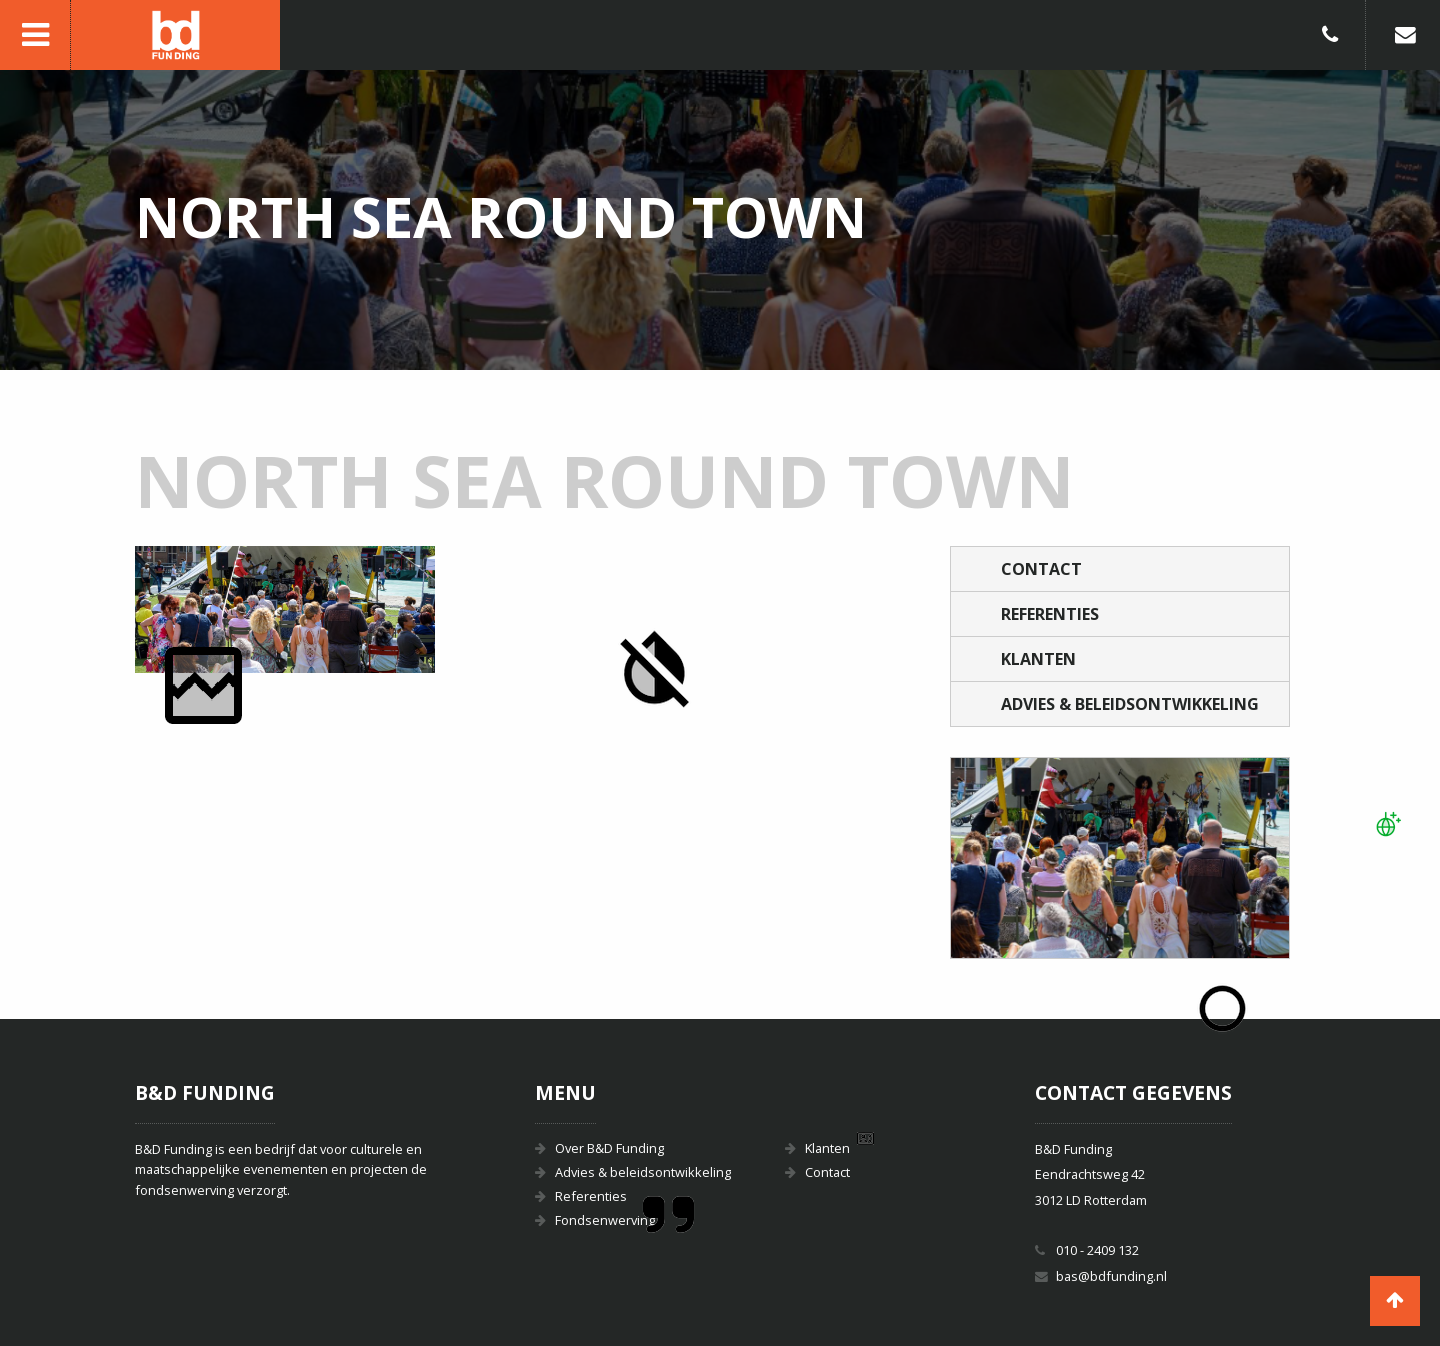  What do you see at coordinates (654, 667) in the screenshot?
I see `disable color inversion mode` at bounding box center [654, 667].